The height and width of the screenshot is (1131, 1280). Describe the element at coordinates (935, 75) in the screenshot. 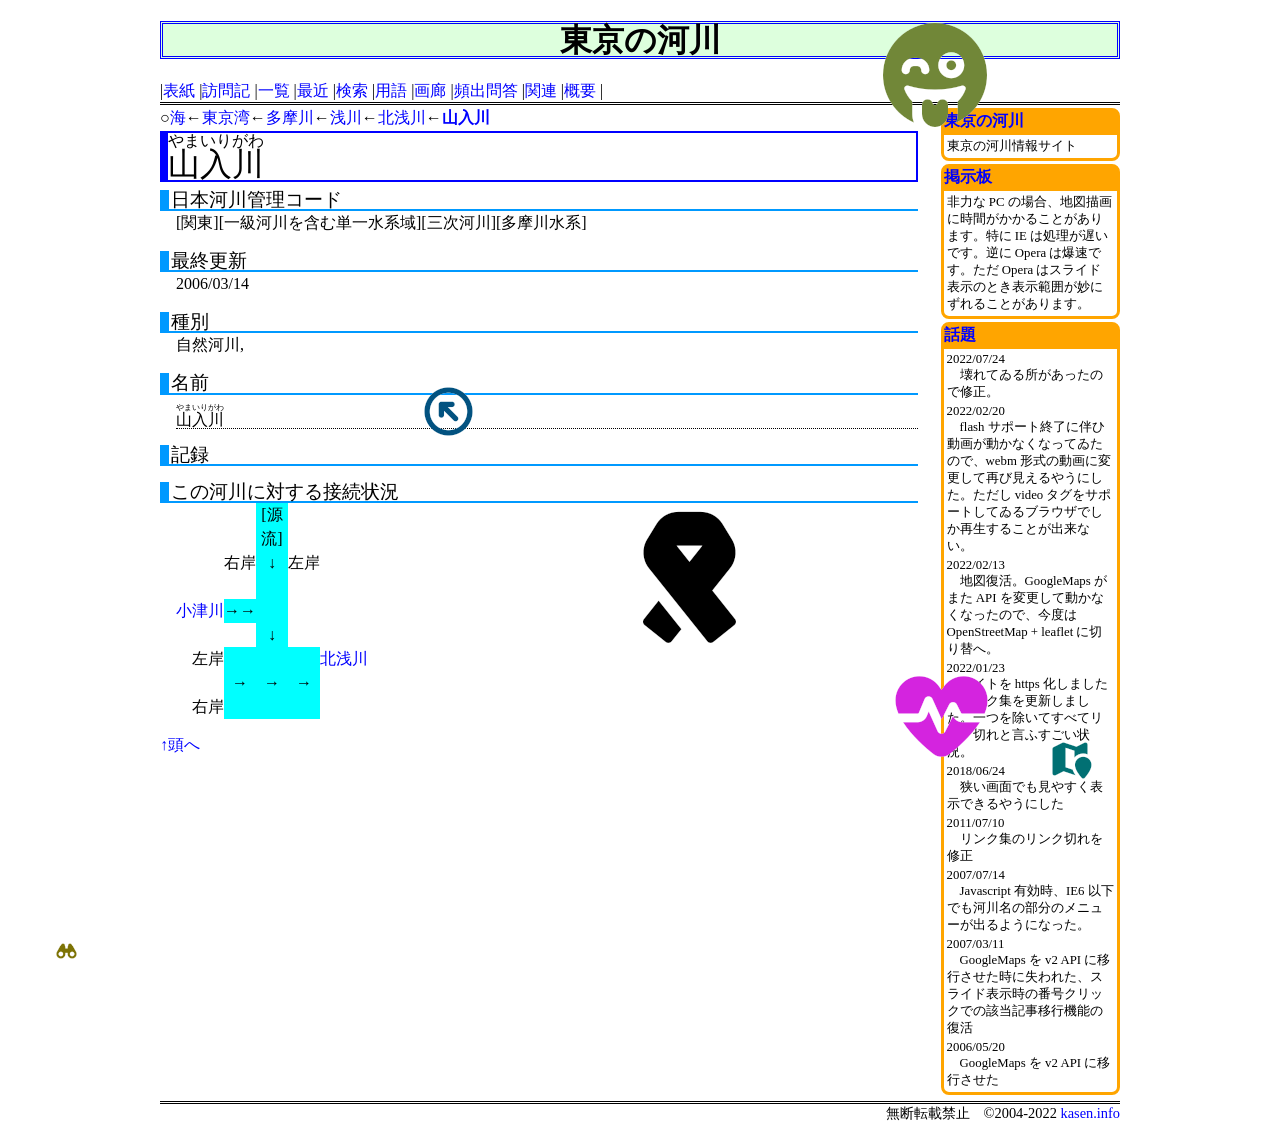

I see `react with a playful or silly expression` at that location.